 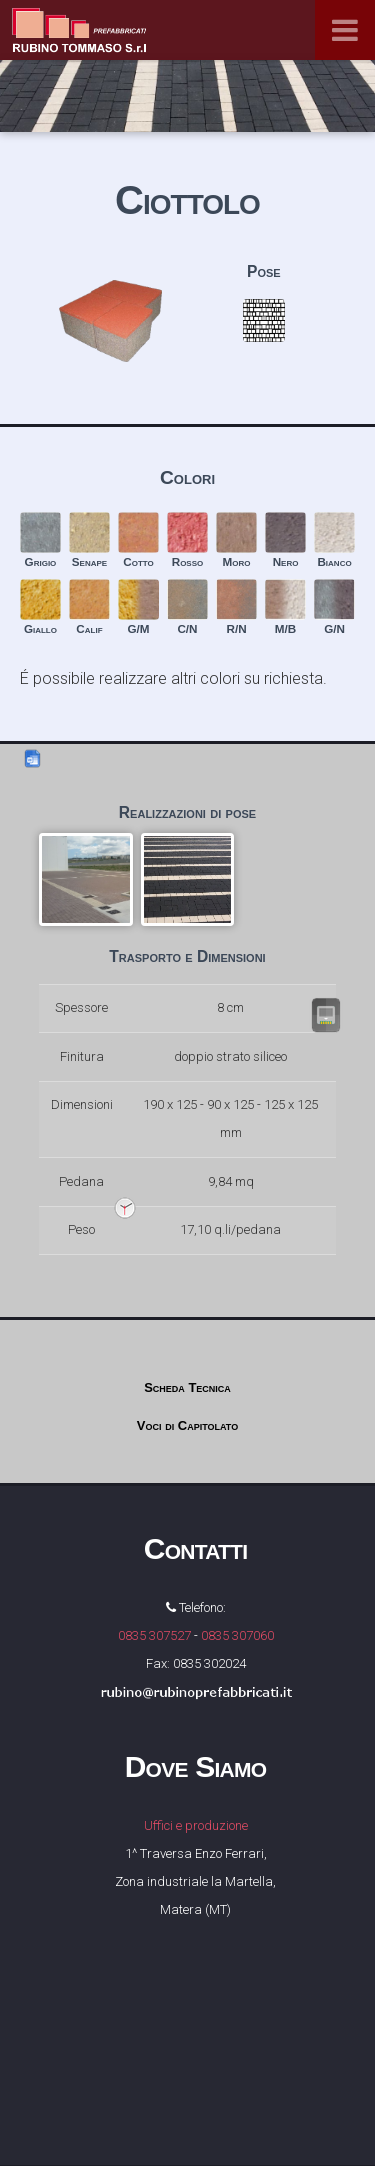 I want to click on game boy advance ROM file, so click(x=326, y=1015).